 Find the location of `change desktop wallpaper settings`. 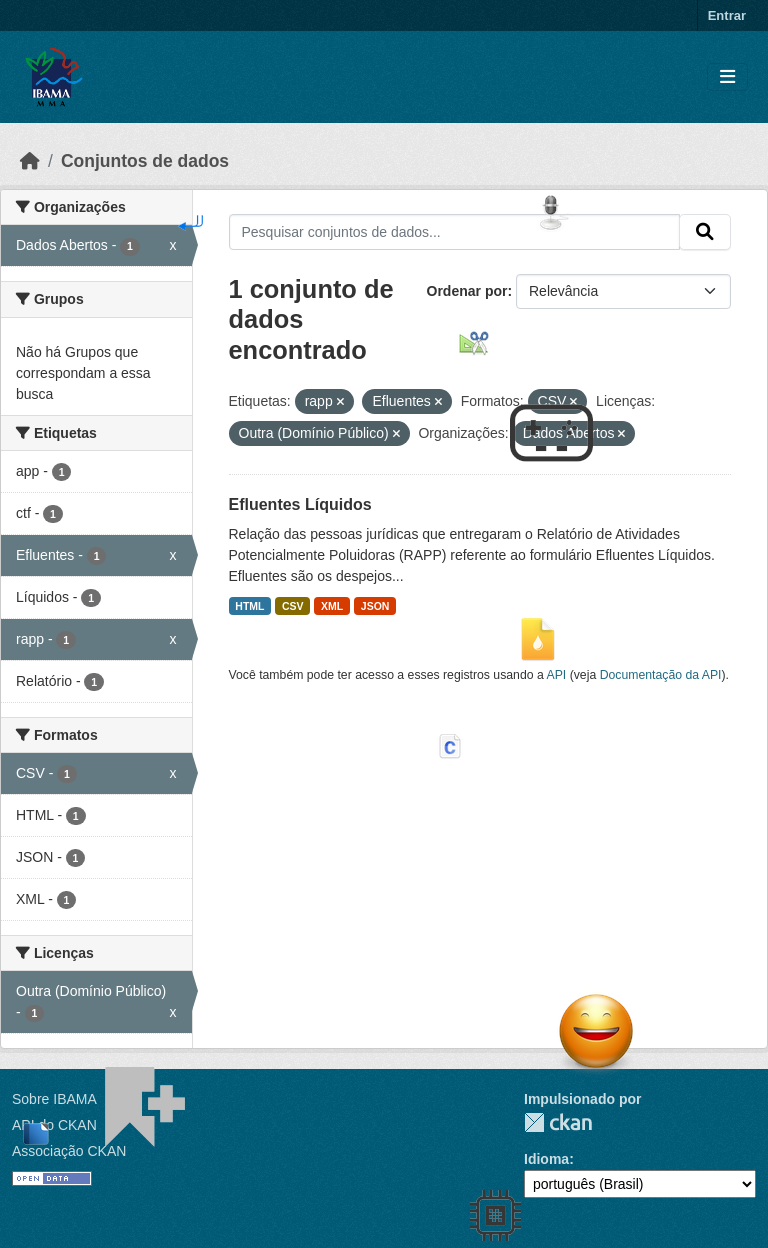

change desktop wallpaper settings is located at coordinates (36, 1133).